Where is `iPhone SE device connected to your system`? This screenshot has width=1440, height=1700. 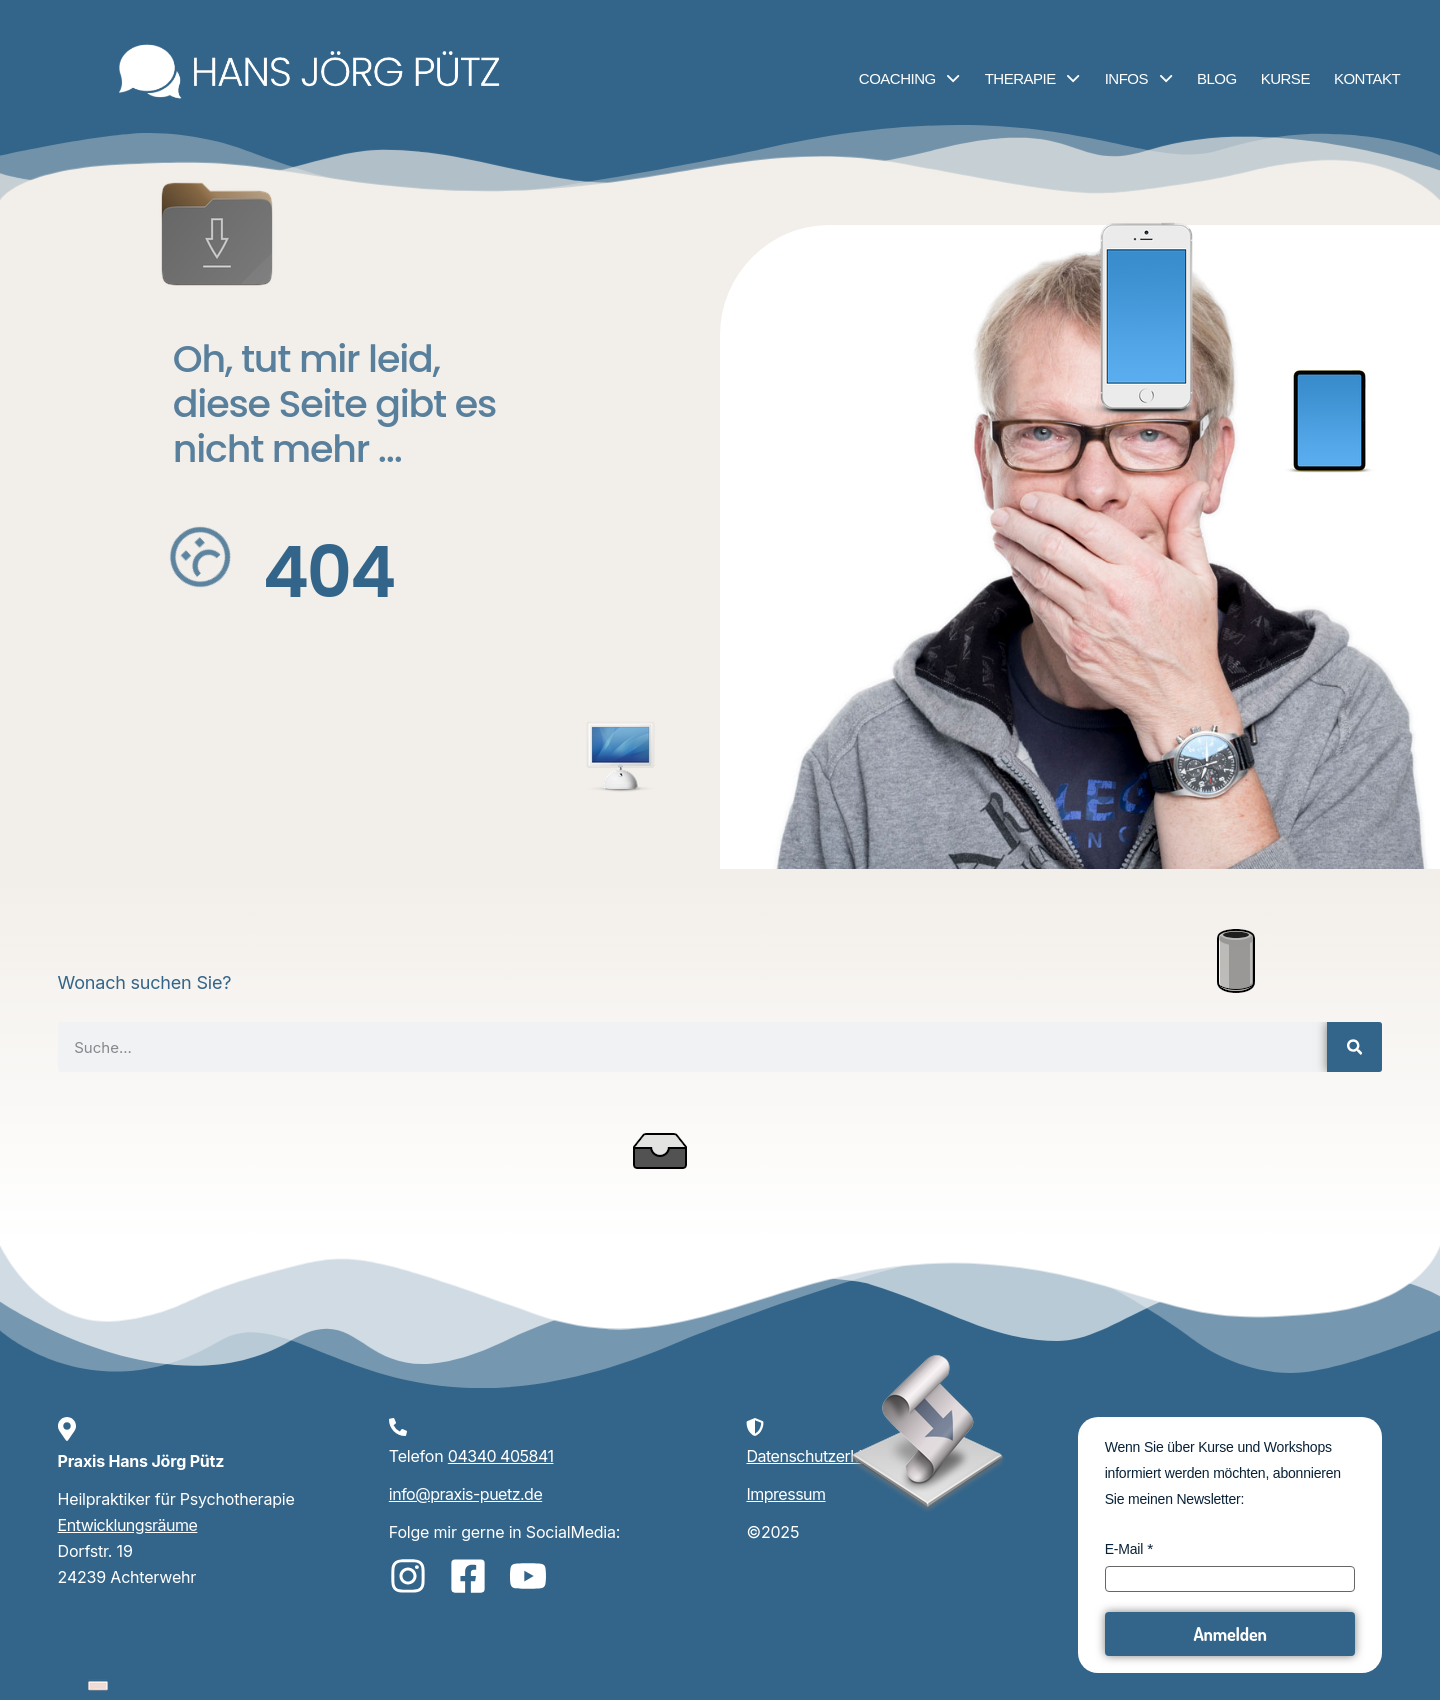
iPhone SE device connected to your system is located at coordinates (1146, 319).